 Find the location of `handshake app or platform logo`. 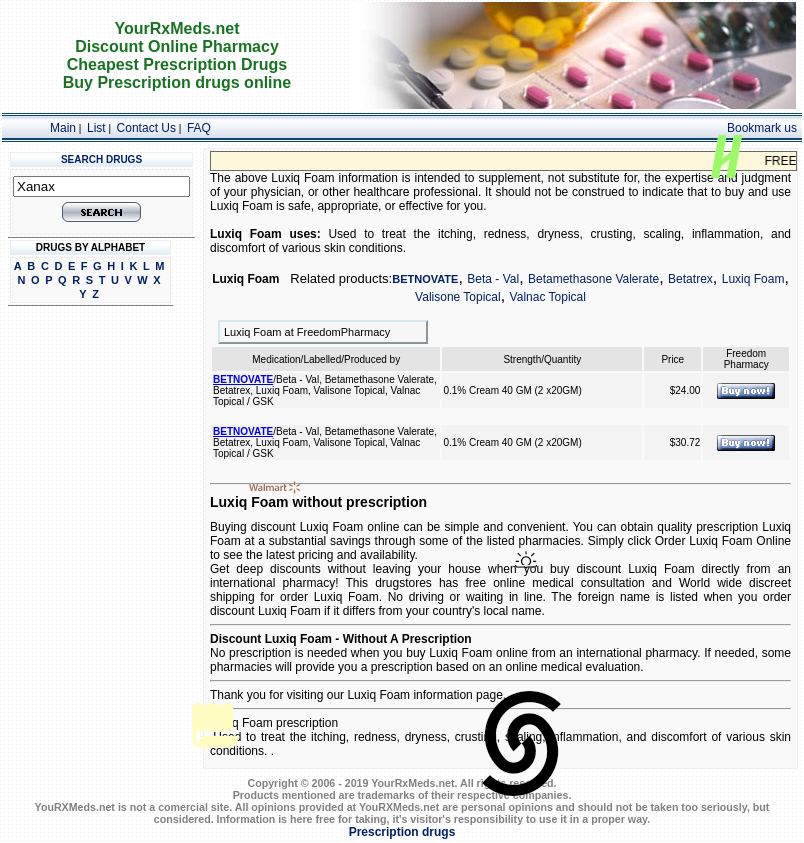

handshake app or platform logo is located at coordinates (726, 156).